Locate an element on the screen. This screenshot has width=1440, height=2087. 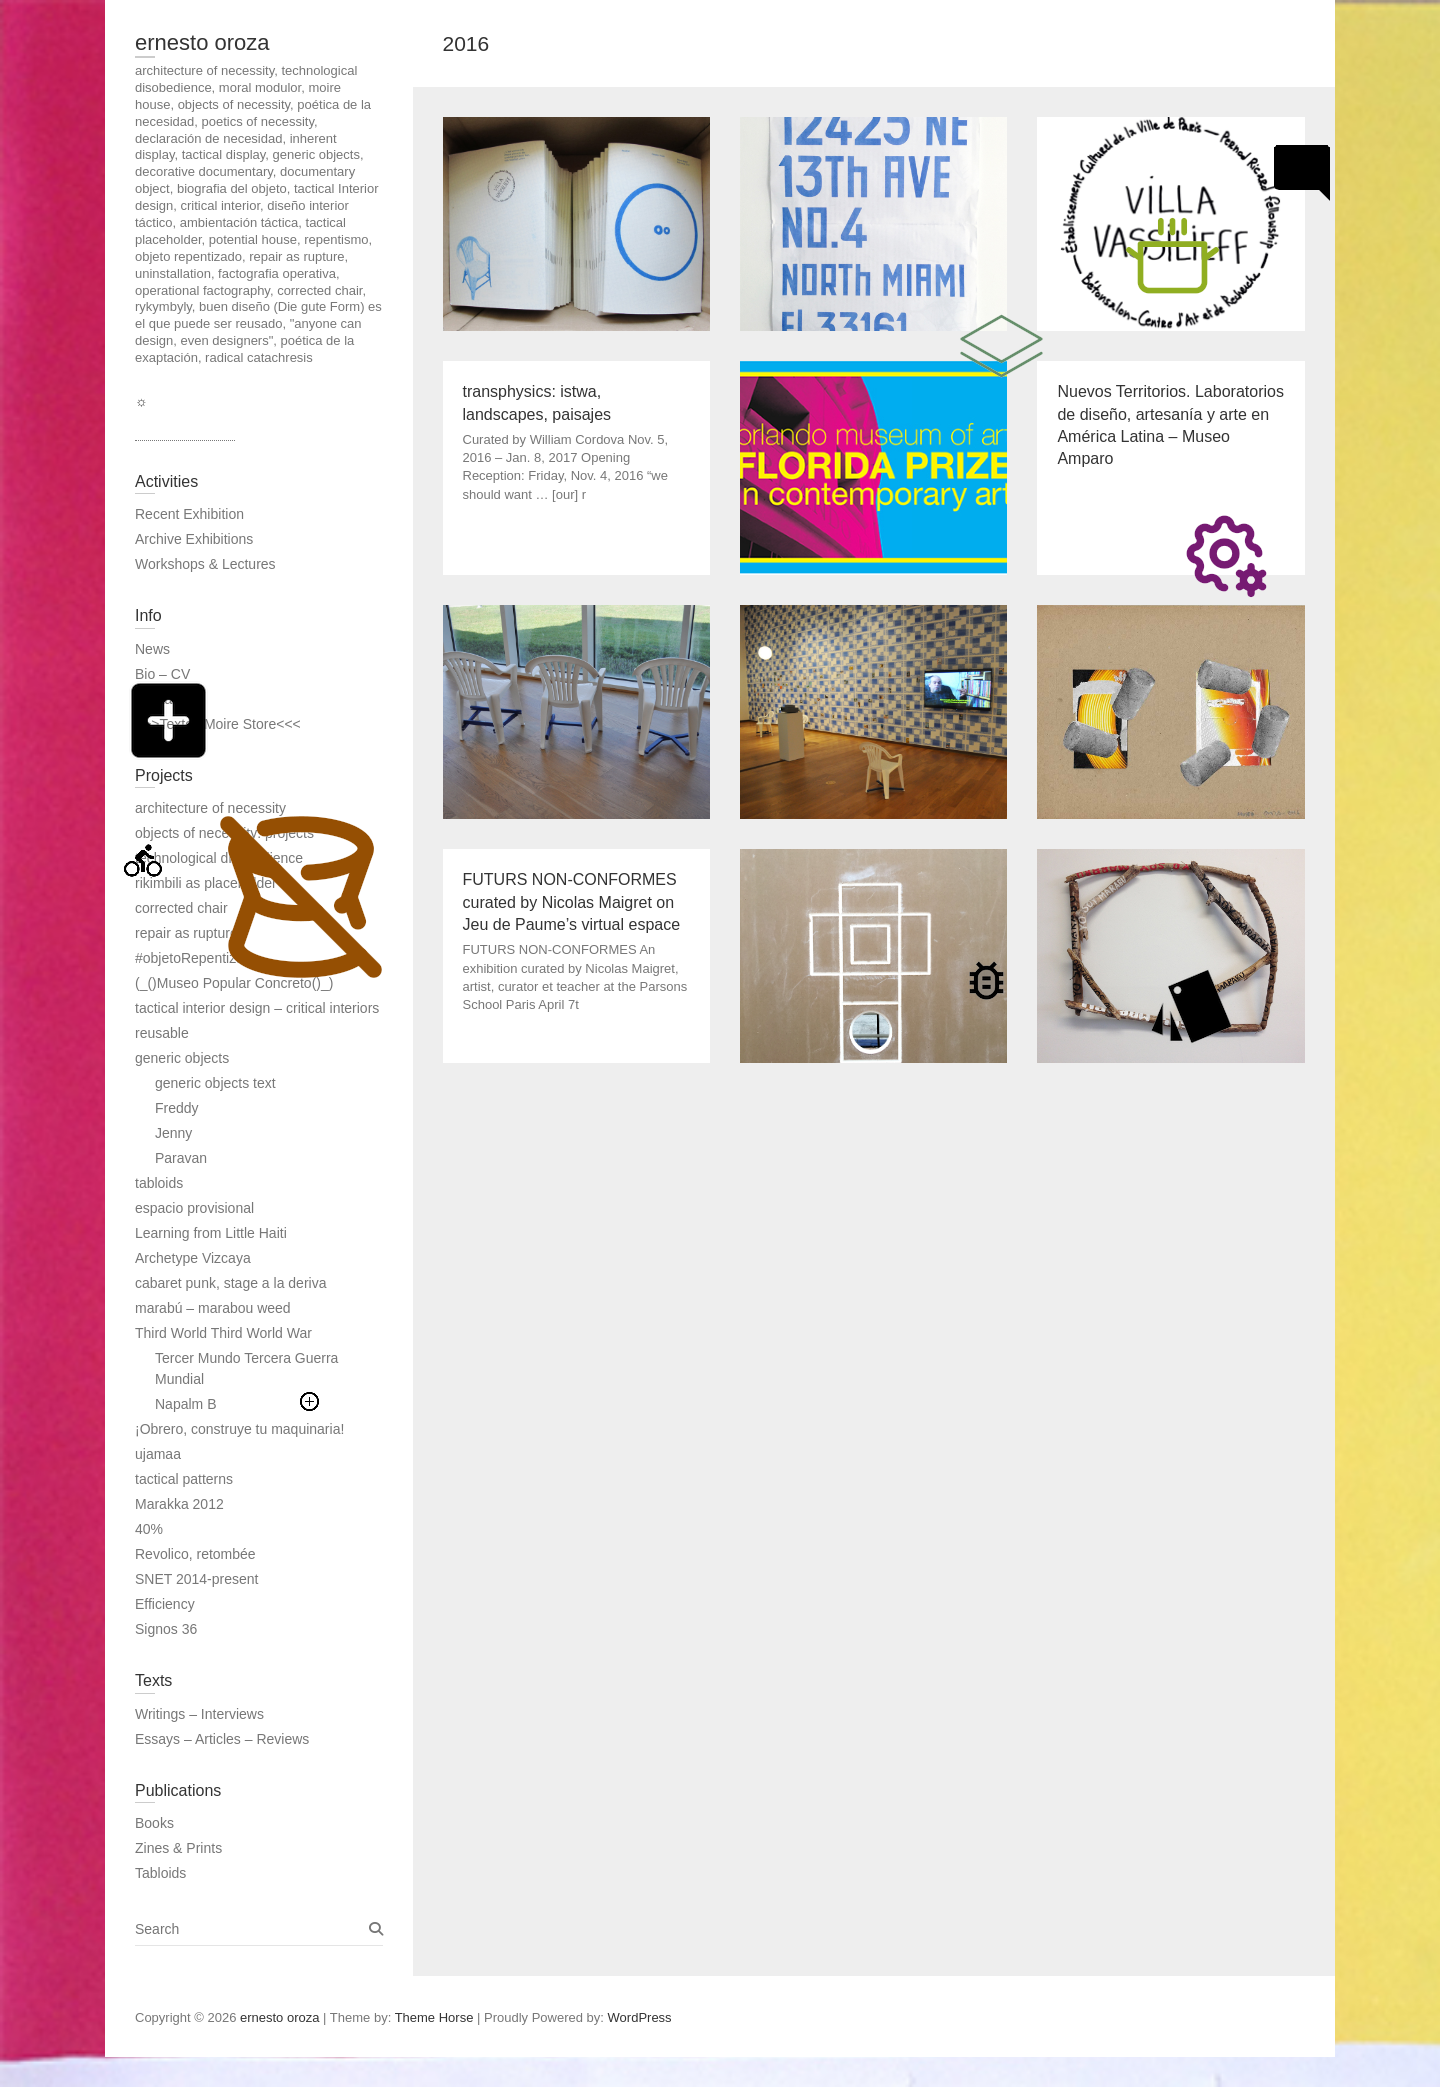
add a new item or entry is located at coordinates (309, 1401).